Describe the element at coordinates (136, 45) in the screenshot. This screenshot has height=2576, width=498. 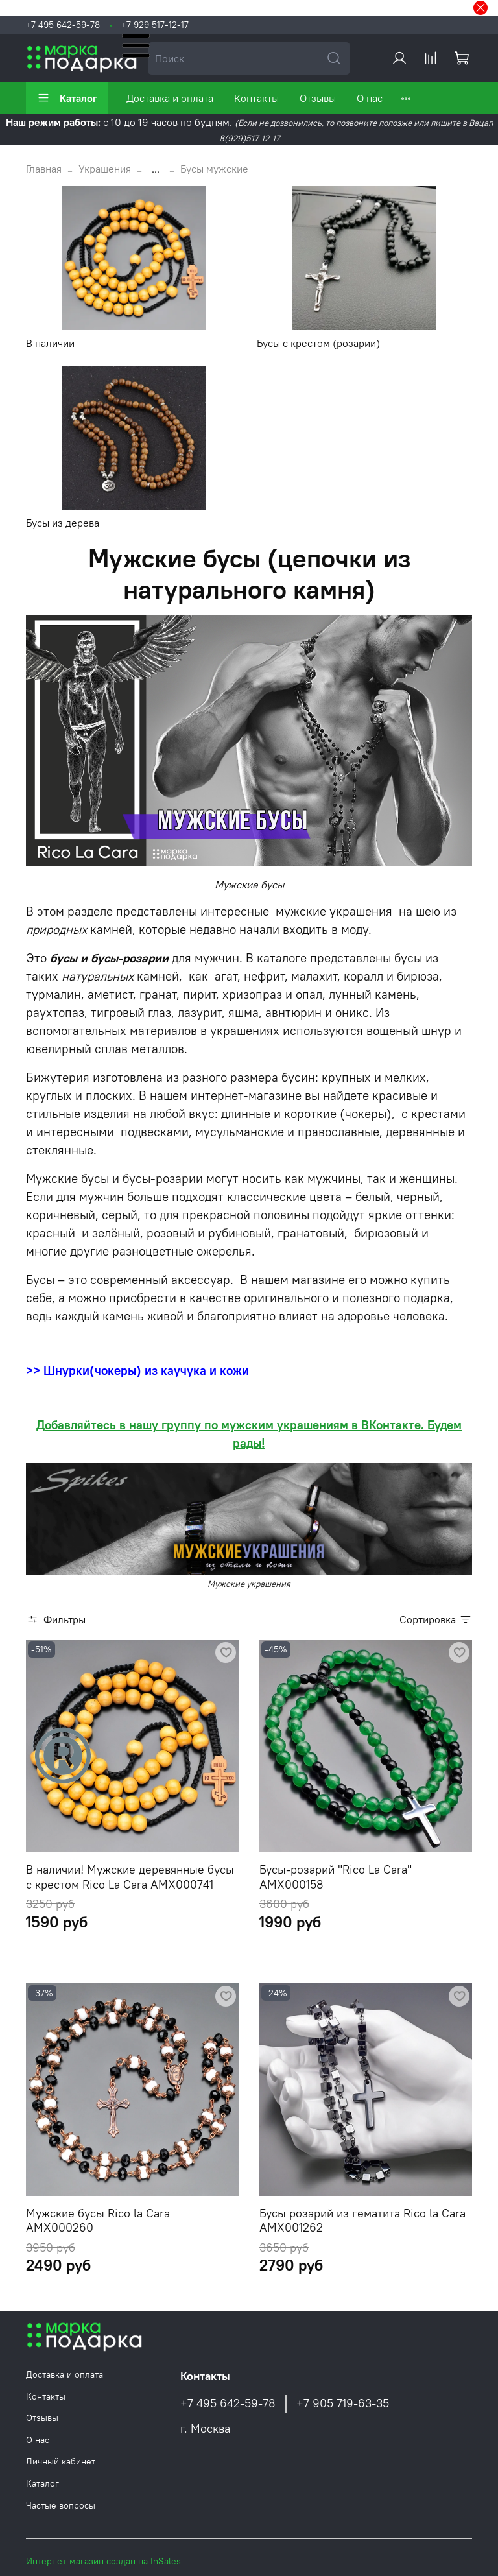
I see `open navigation menu` at that location.